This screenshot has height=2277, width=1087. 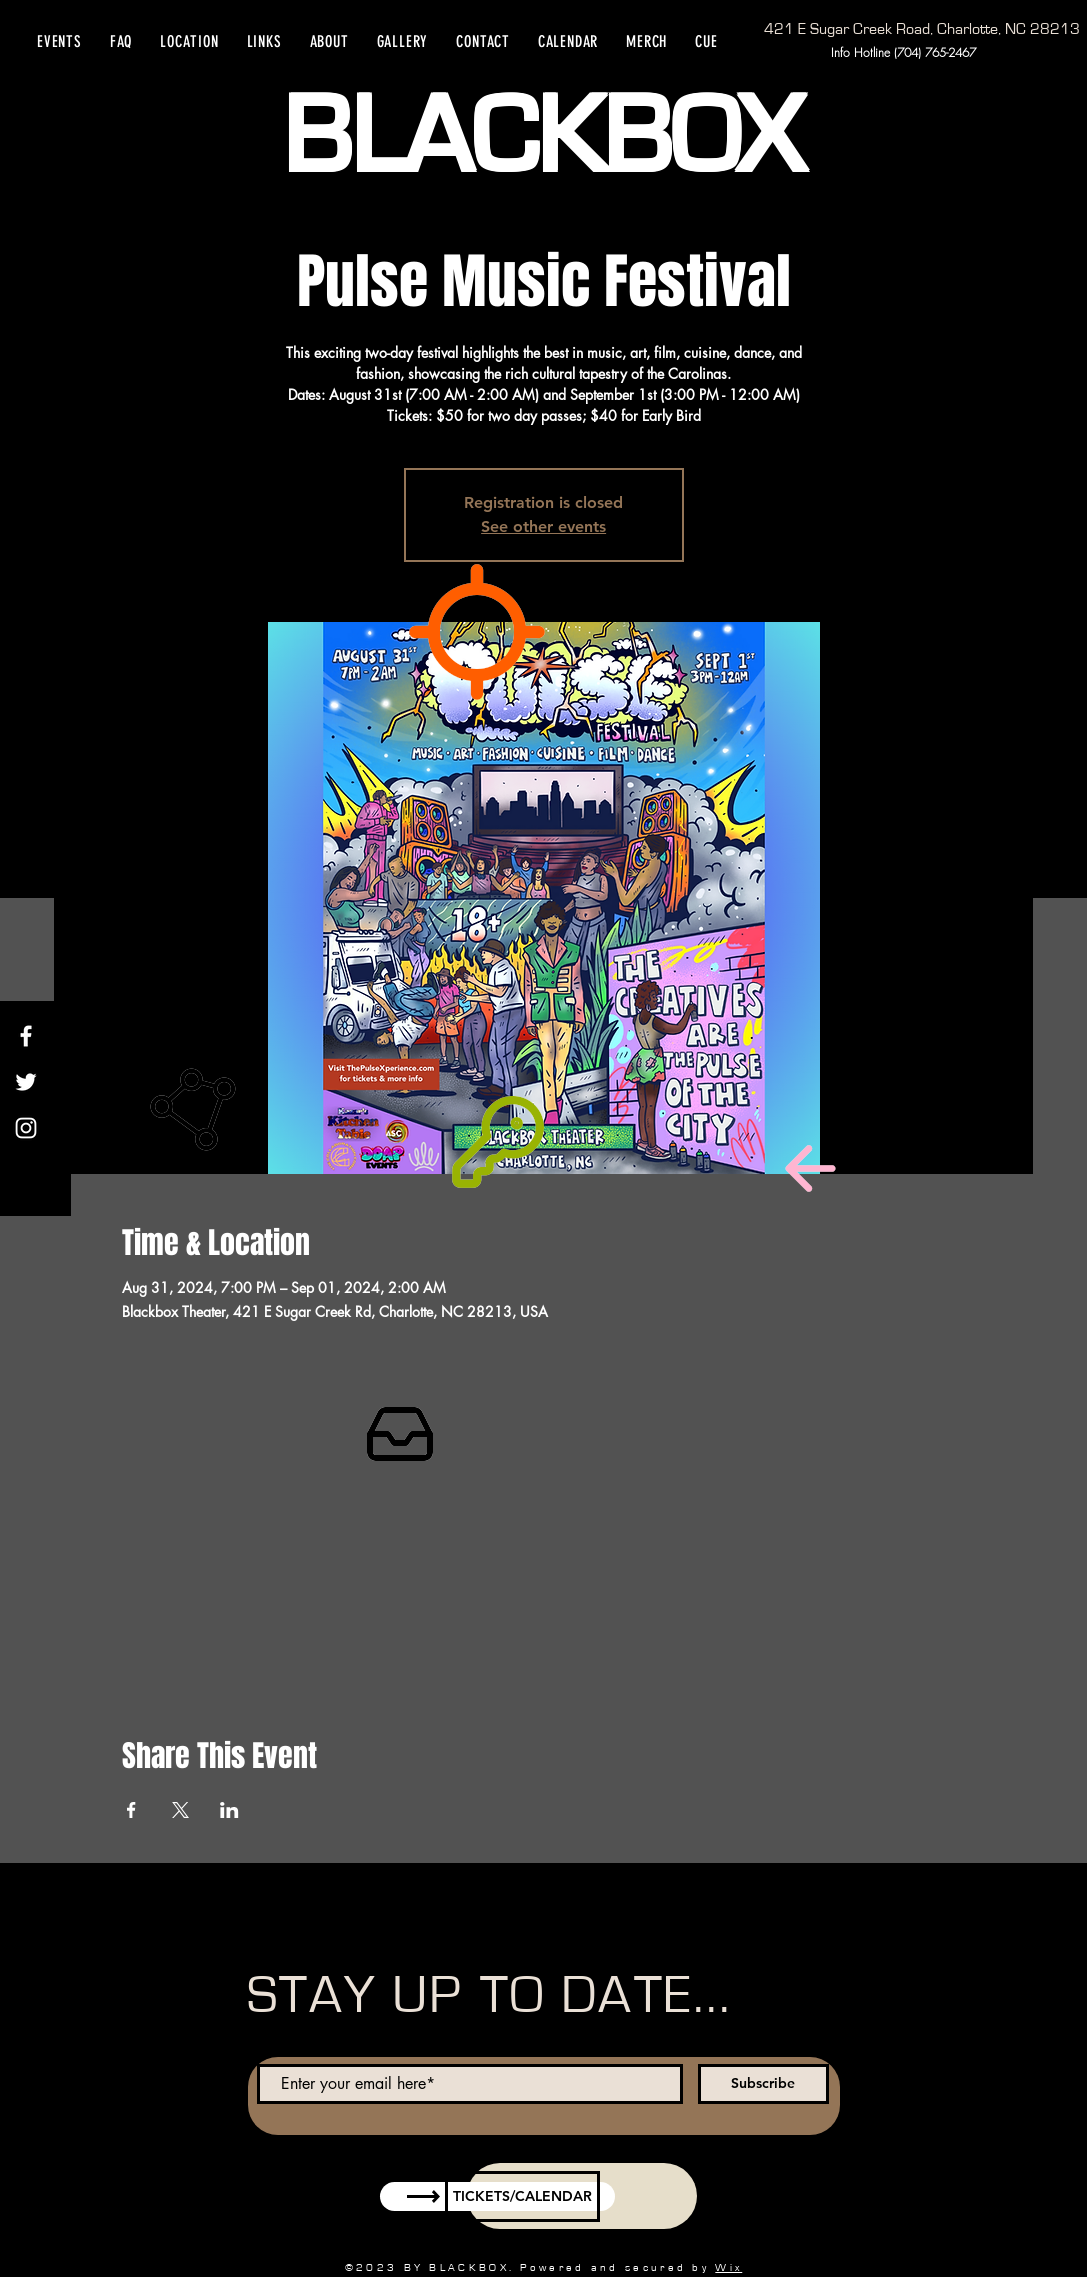 I want to click on access polygon or shape drawing tool, so click(x=194, y=1109).